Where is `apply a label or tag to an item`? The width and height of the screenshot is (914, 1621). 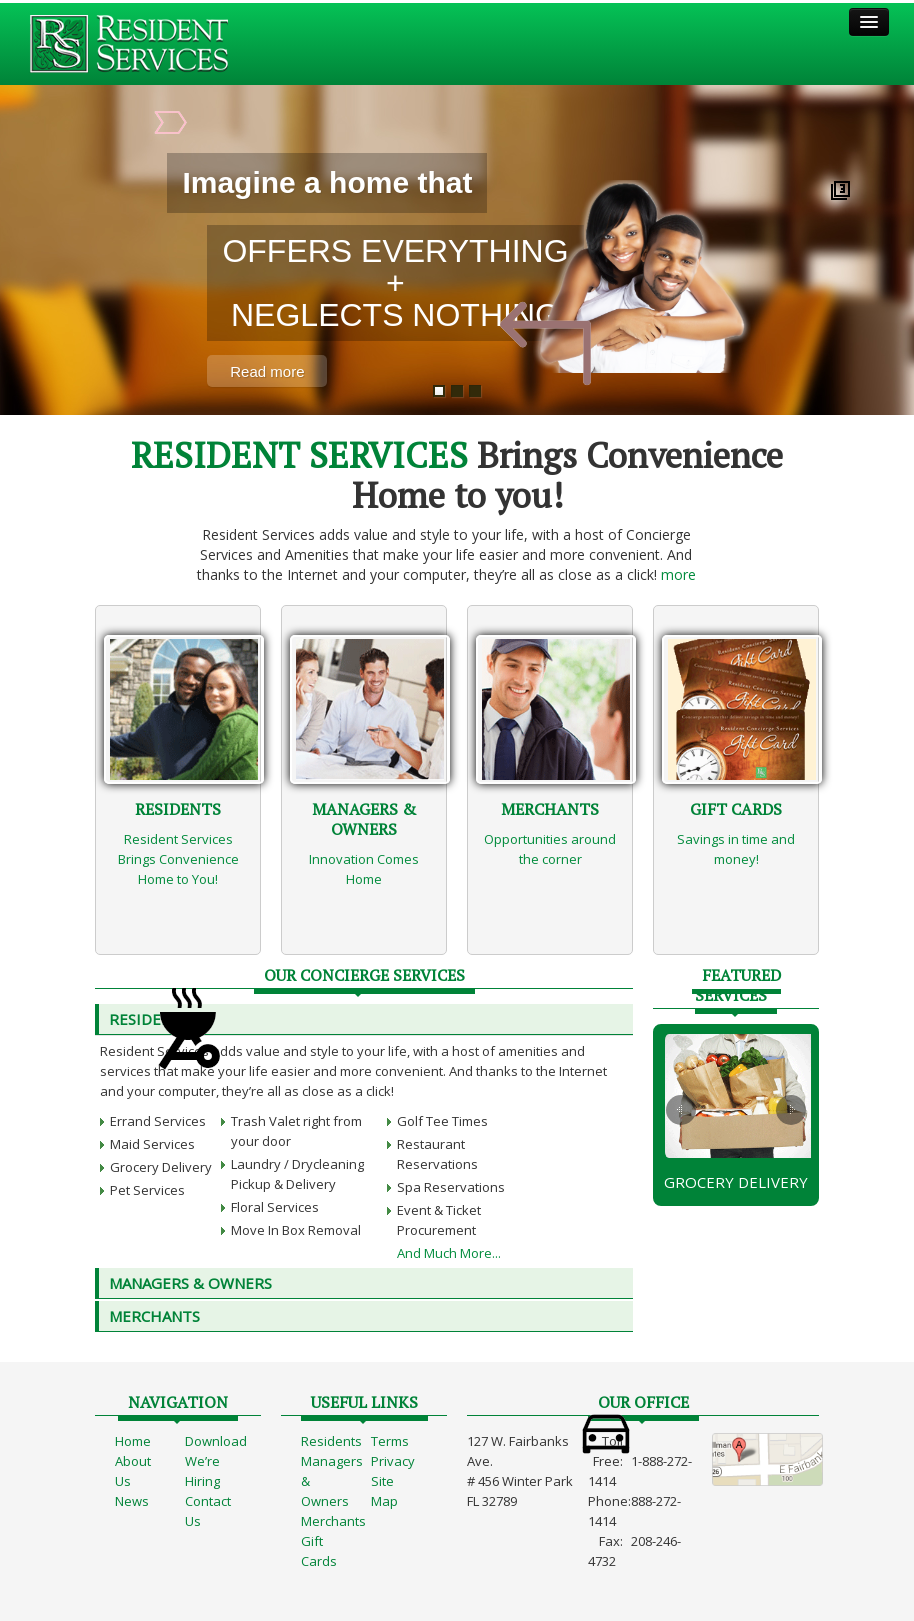 apply a label or tag to an item is located at coordinates (169, 122).